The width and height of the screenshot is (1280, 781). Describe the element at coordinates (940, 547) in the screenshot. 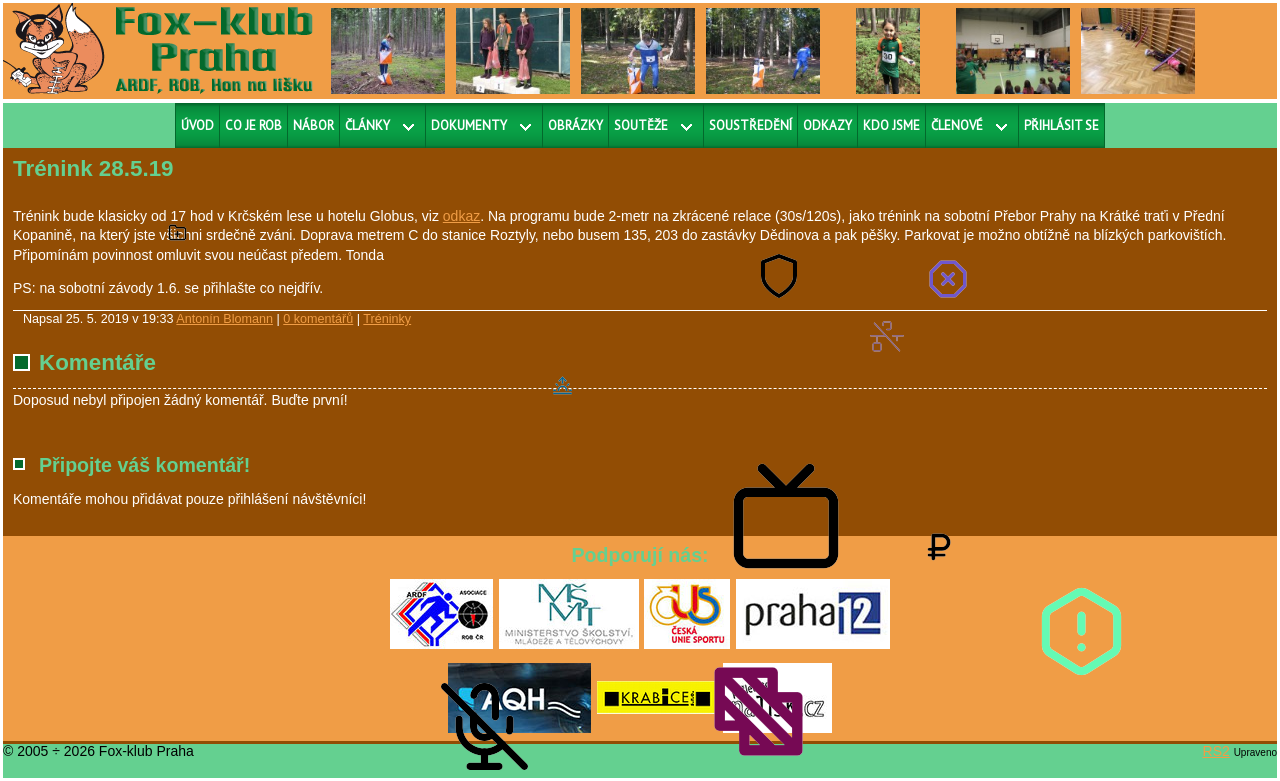

I see `indicates Russian ruble currency` at that location.